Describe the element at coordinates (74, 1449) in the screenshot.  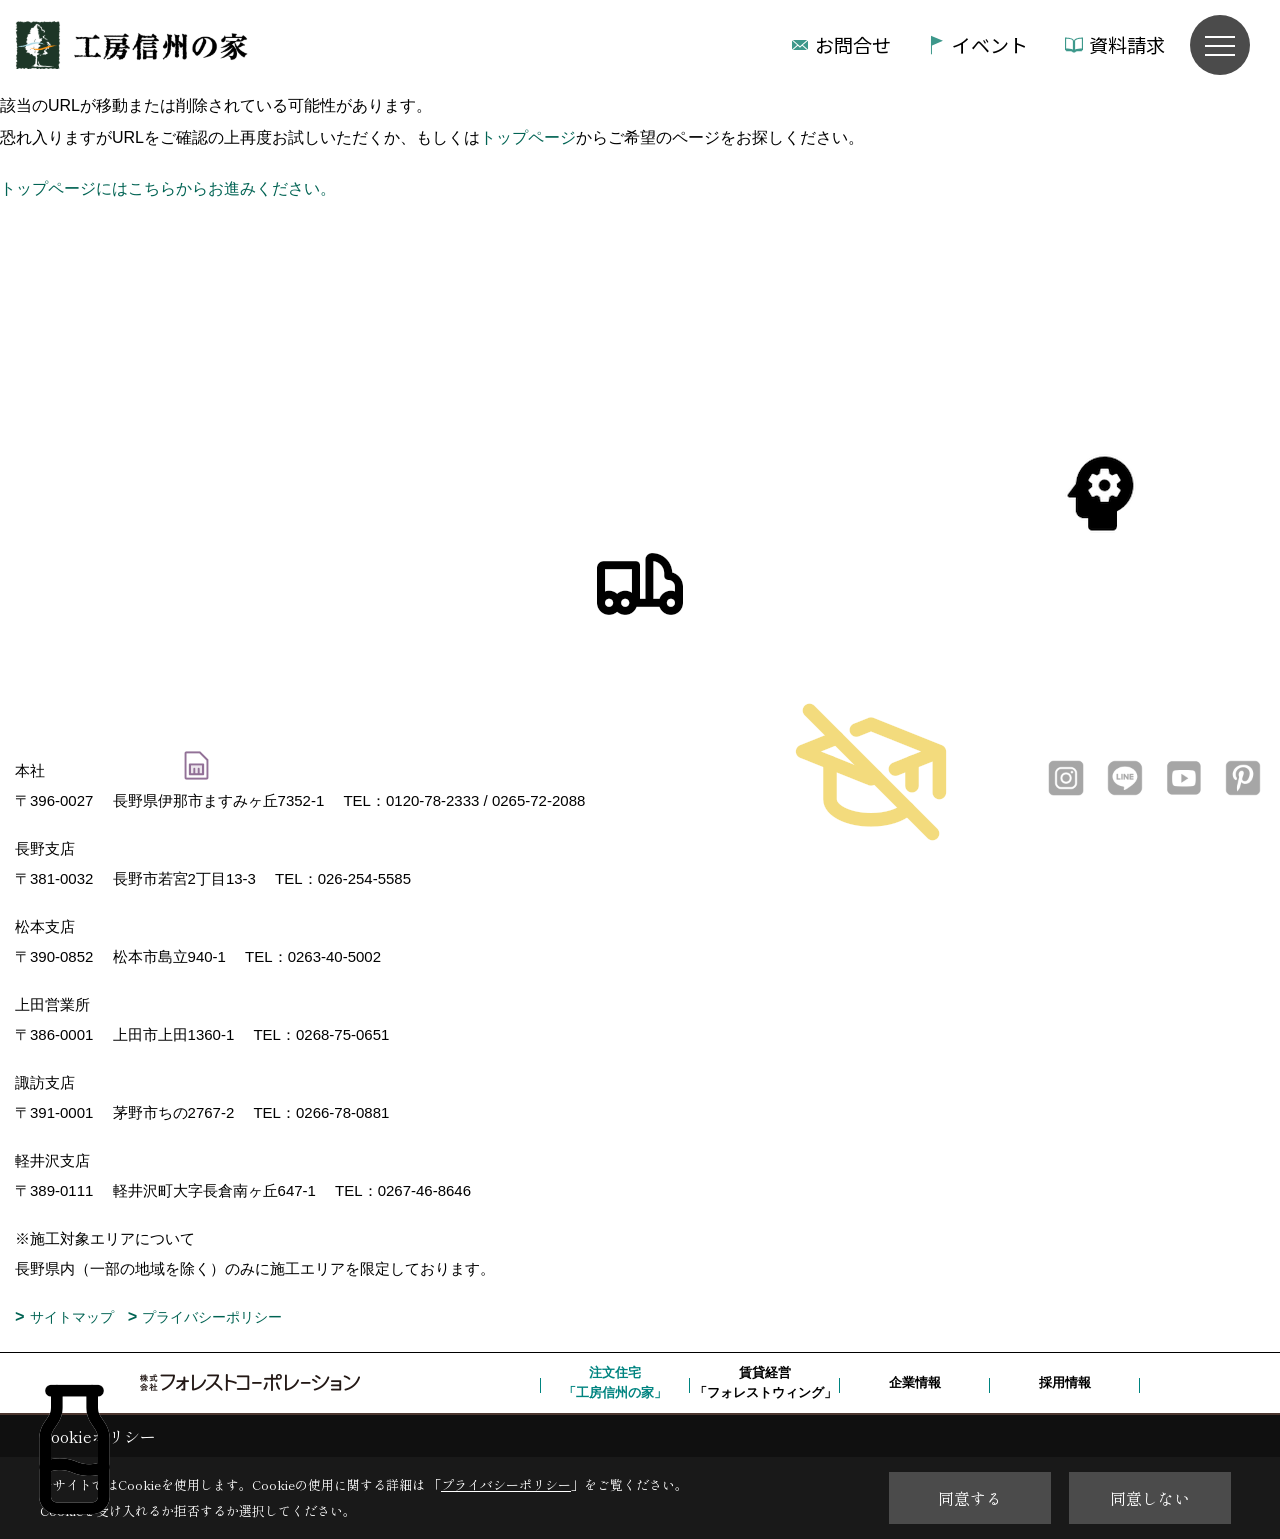
I see `add milk to shopping list` at that location.